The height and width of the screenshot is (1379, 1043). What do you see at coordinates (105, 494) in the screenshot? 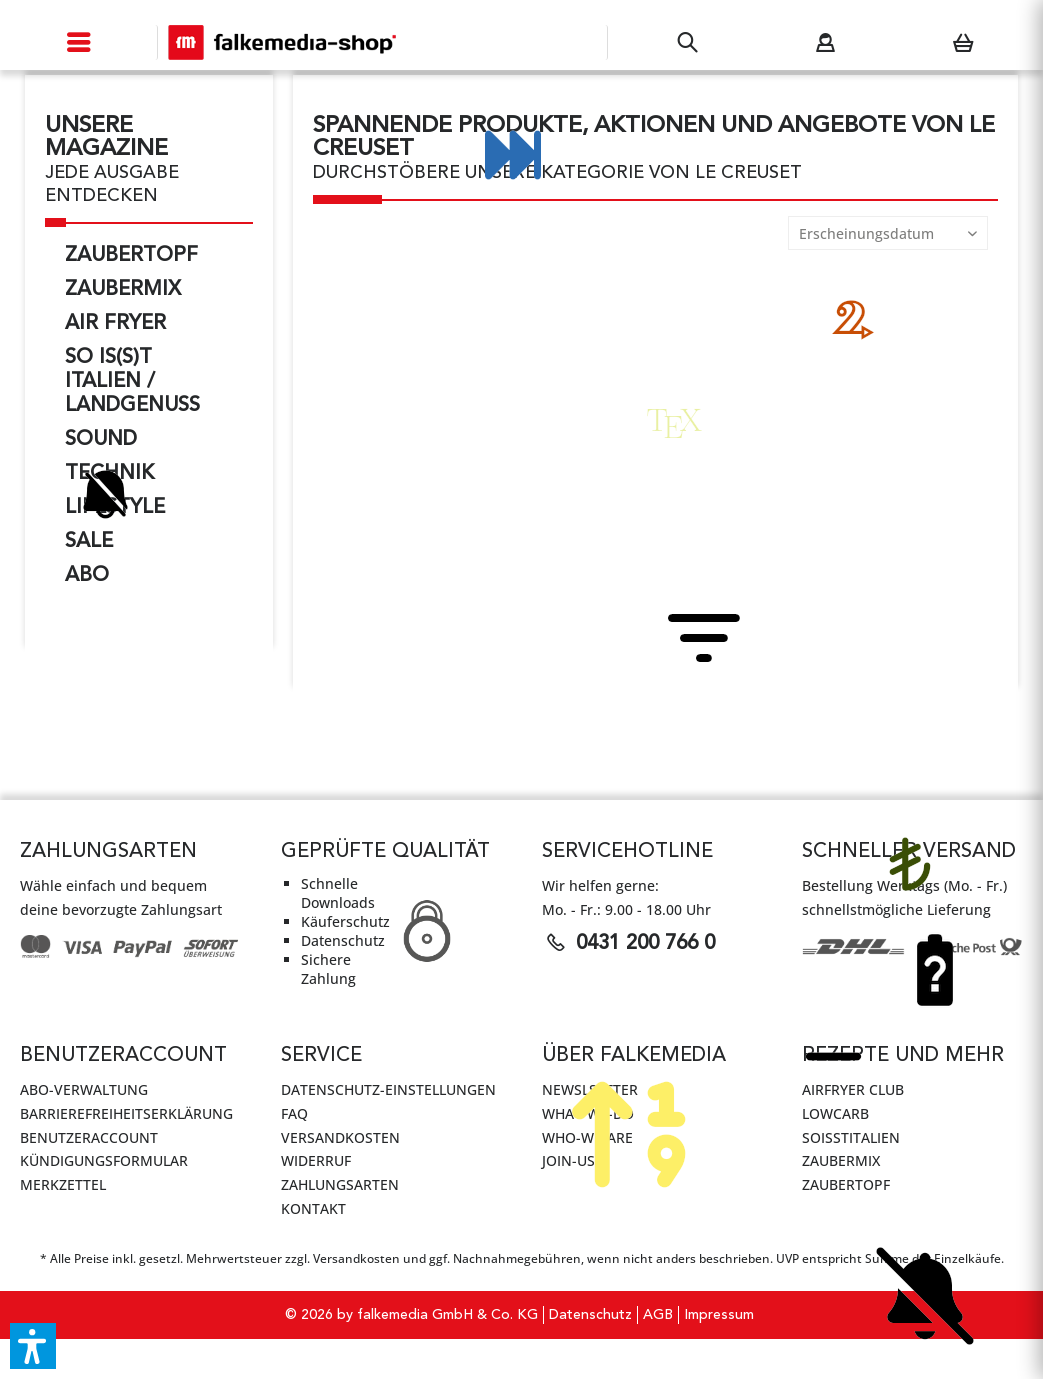
I see `mute notifications` at bounding box center [105, 494].